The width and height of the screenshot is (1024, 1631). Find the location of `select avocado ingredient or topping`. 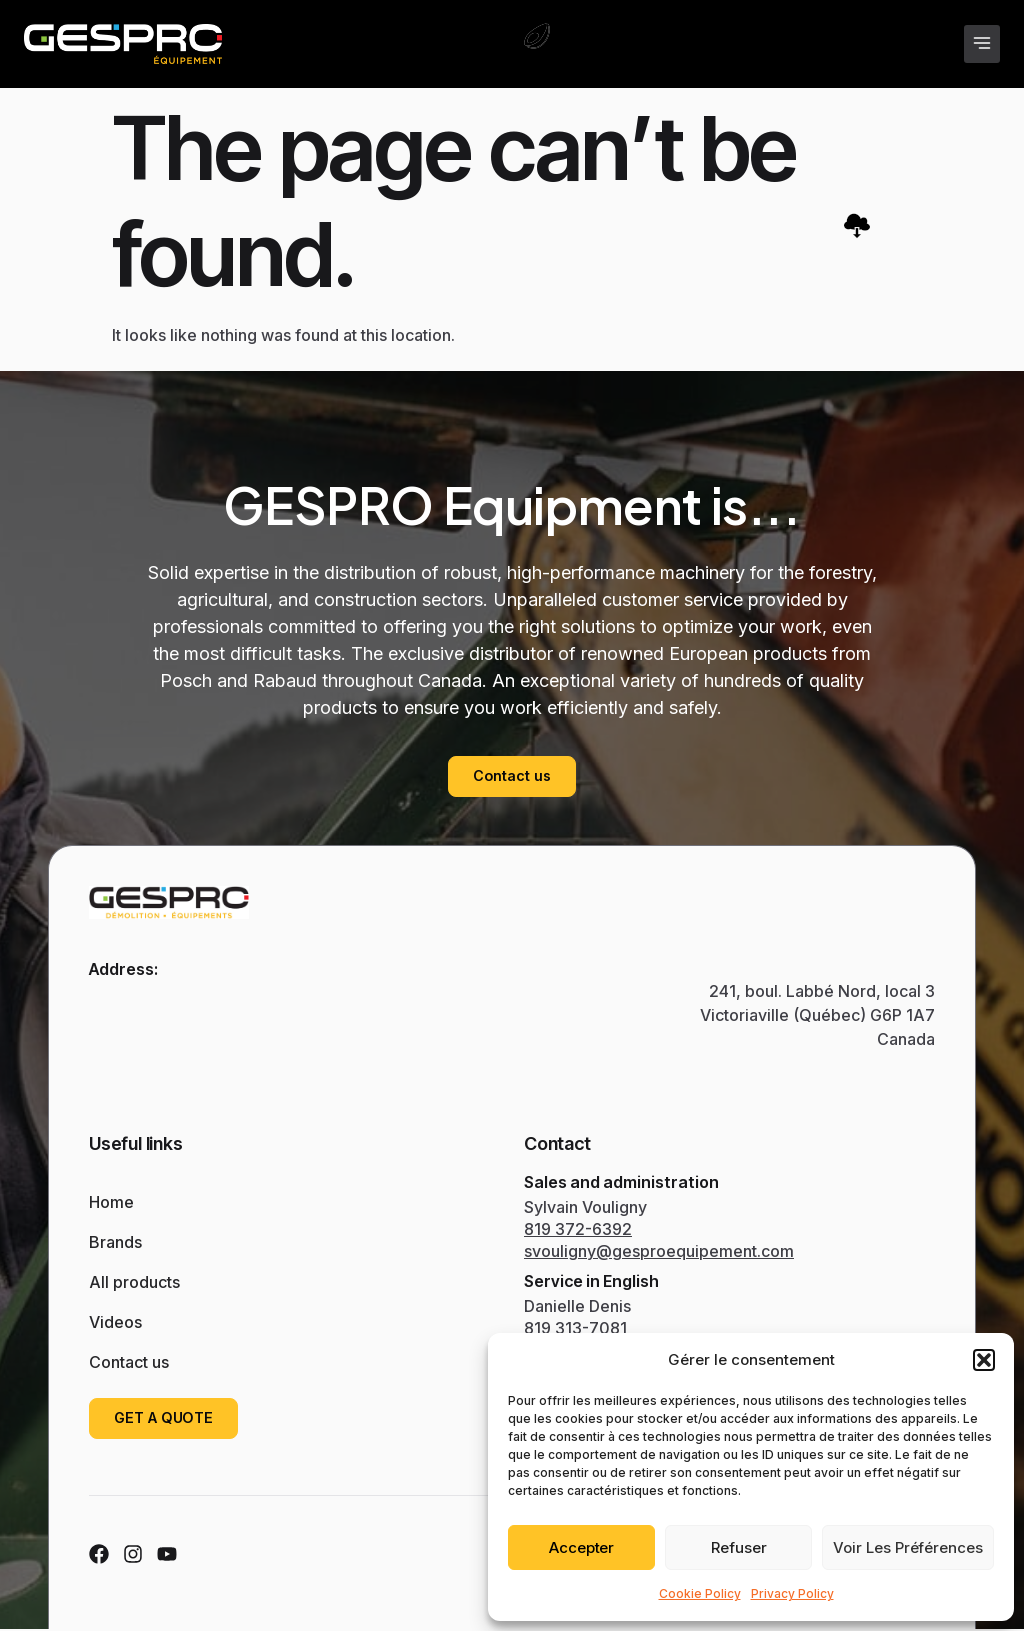

select avocado ingredient or topping is located at coordinates (537, 36).